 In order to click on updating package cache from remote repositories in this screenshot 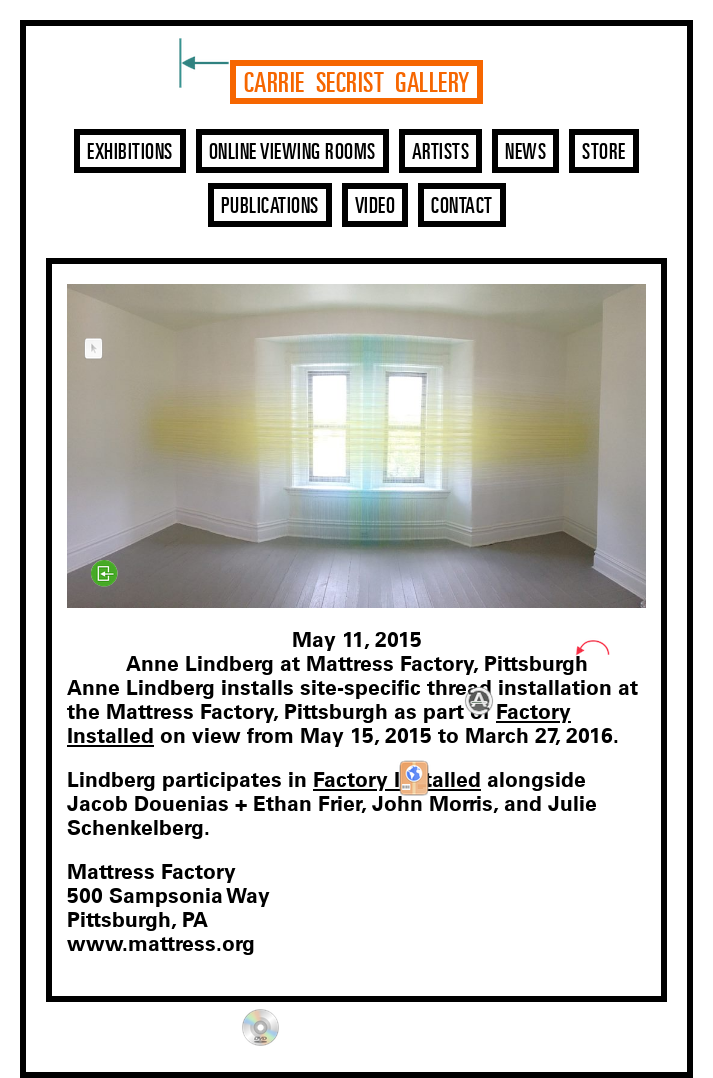, I will do `click(414, 778)`.